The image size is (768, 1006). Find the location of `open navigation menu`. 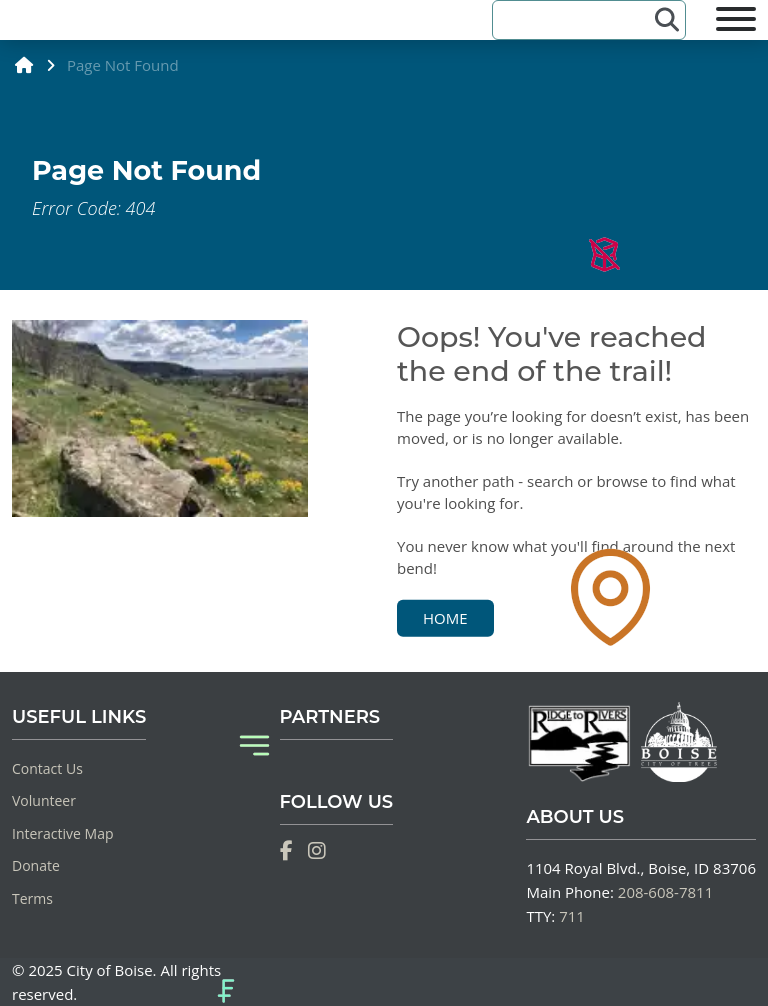

open navigation menu is located at coordinates (254, 745).